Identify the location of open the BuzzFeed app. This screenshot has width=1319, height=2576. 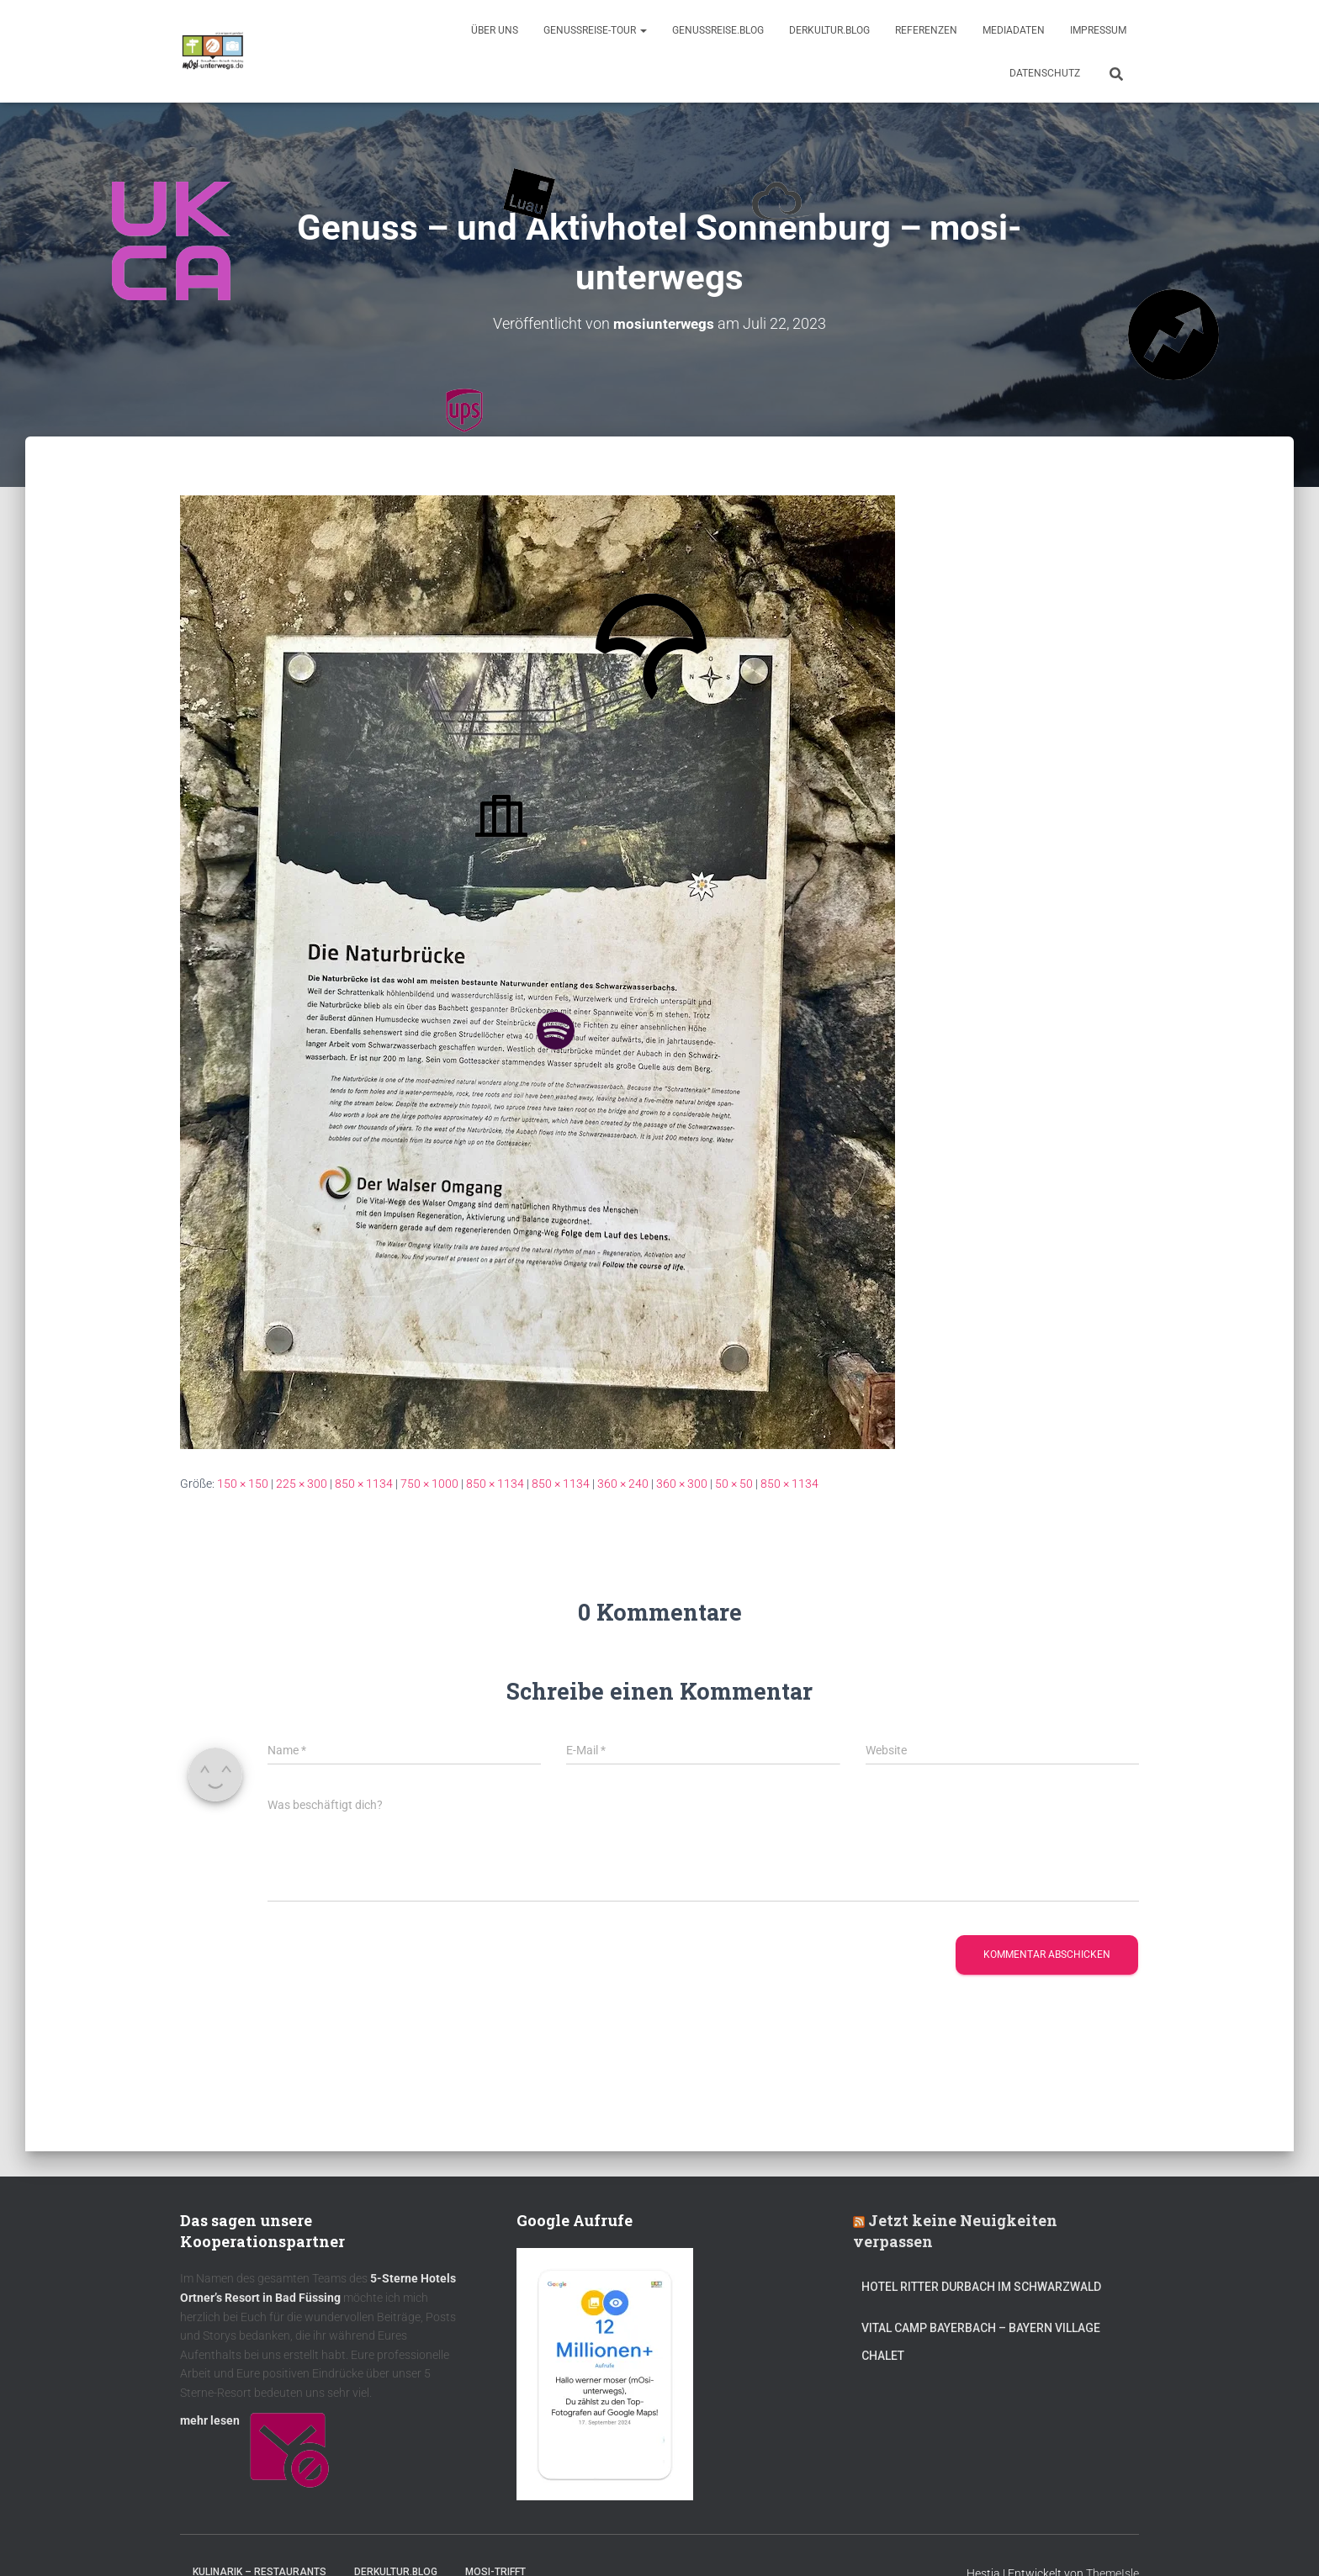
(1173, 335).